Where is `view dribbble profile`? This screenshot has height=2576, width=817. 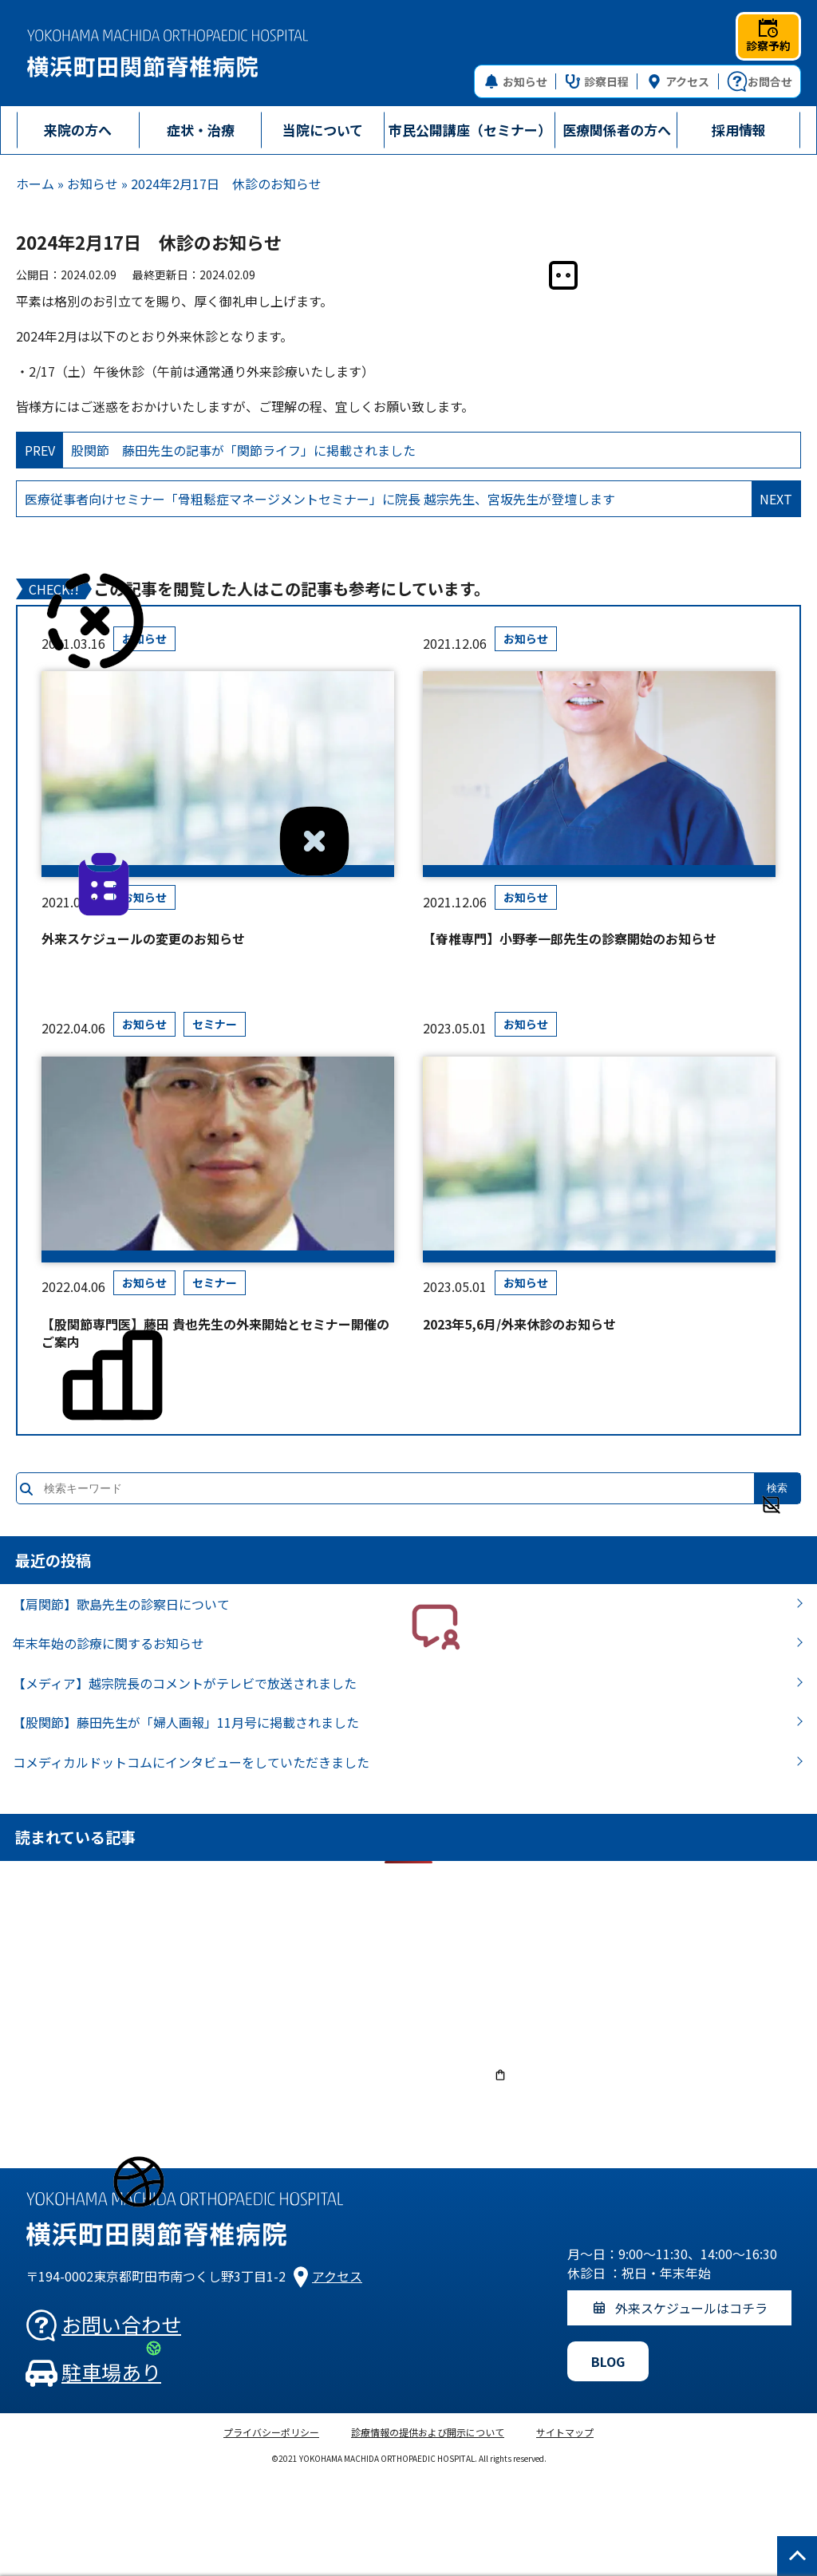
view dribbble profile is located at coordinates (139, 2182).